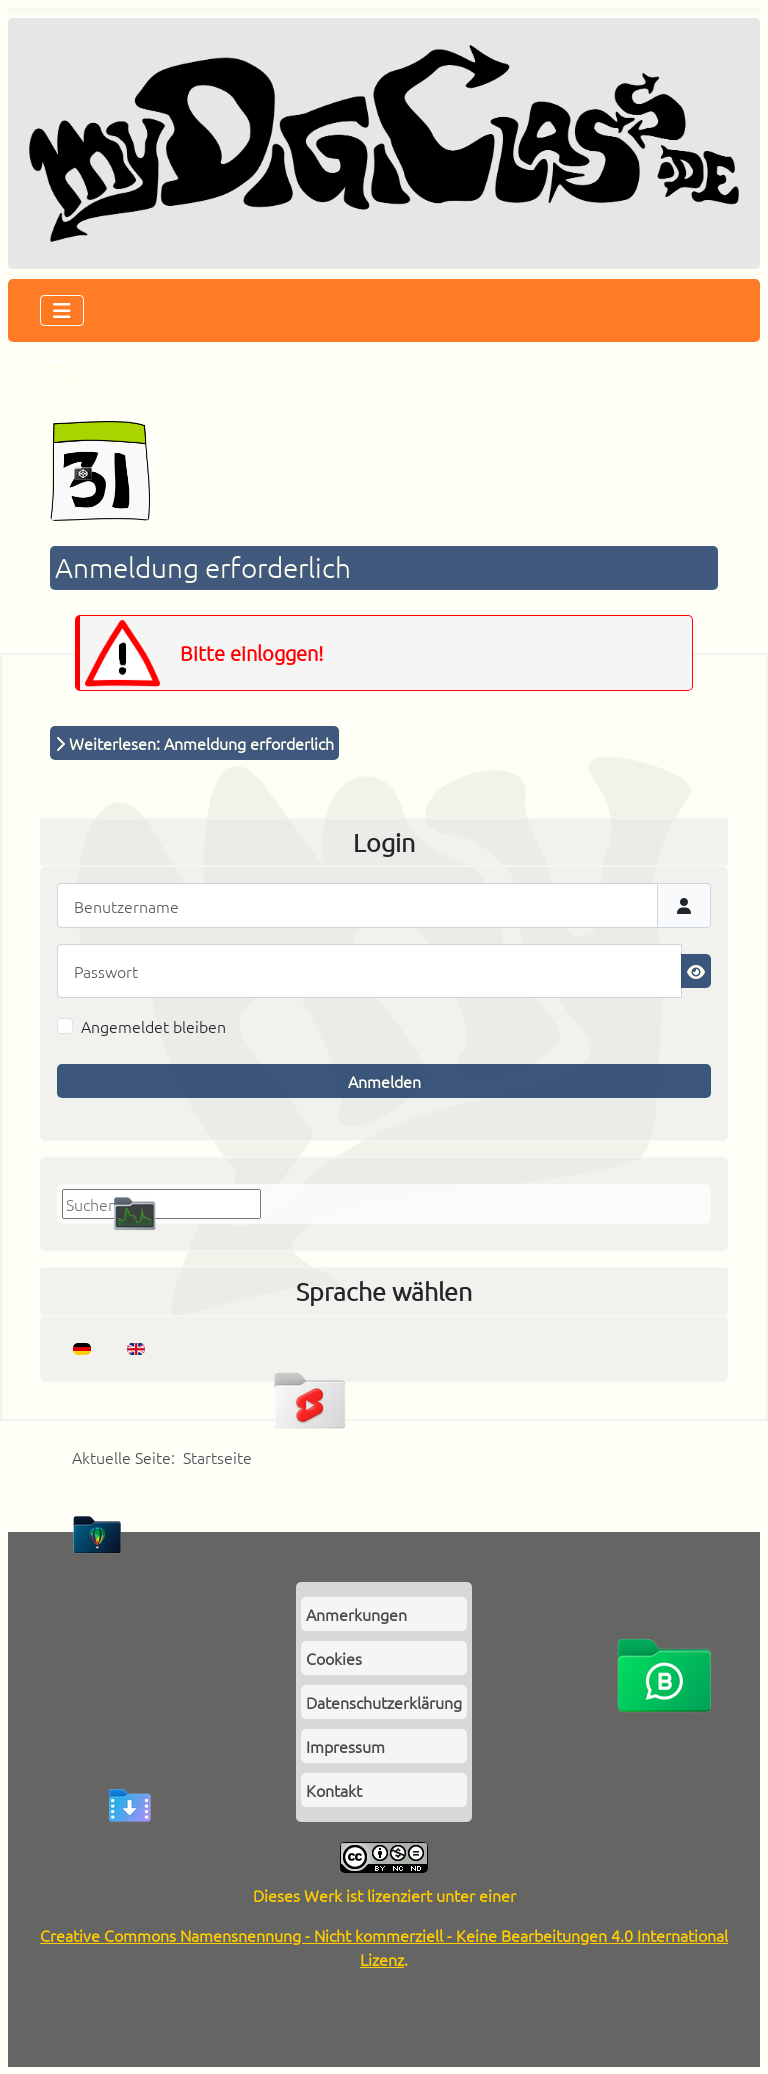 The height and width of the screenshot is (2074, 768). Describe the element at coordinates (664, 1678) in the screenshot. I see `folder containing whatsapp business files and data` at that location.